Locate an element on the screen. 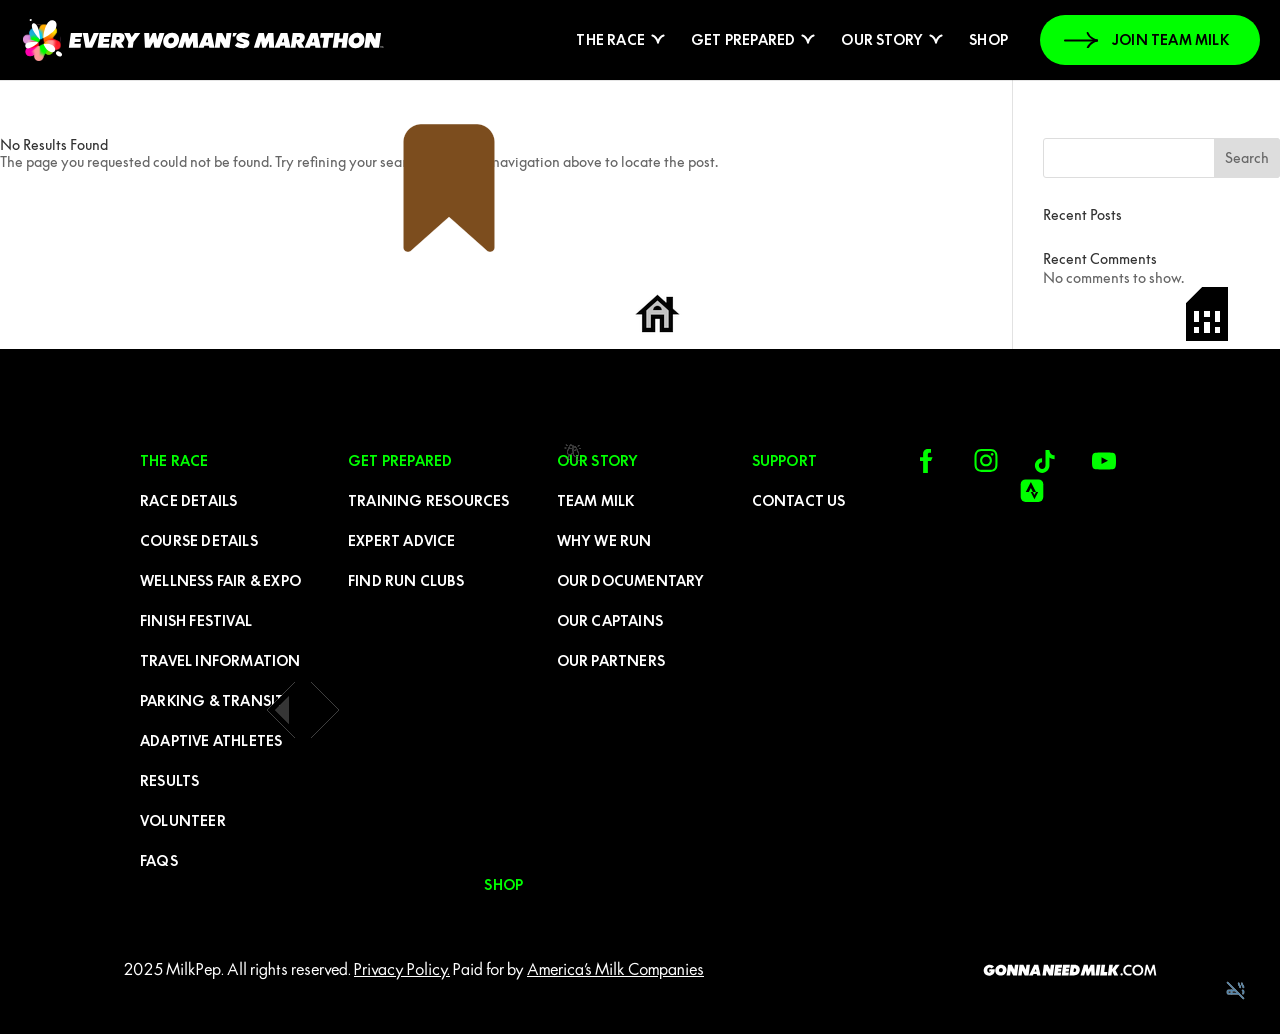 The width and height of the screenshot is (1280, 1034). navigate to home screen is located at coordinates (657, 314).